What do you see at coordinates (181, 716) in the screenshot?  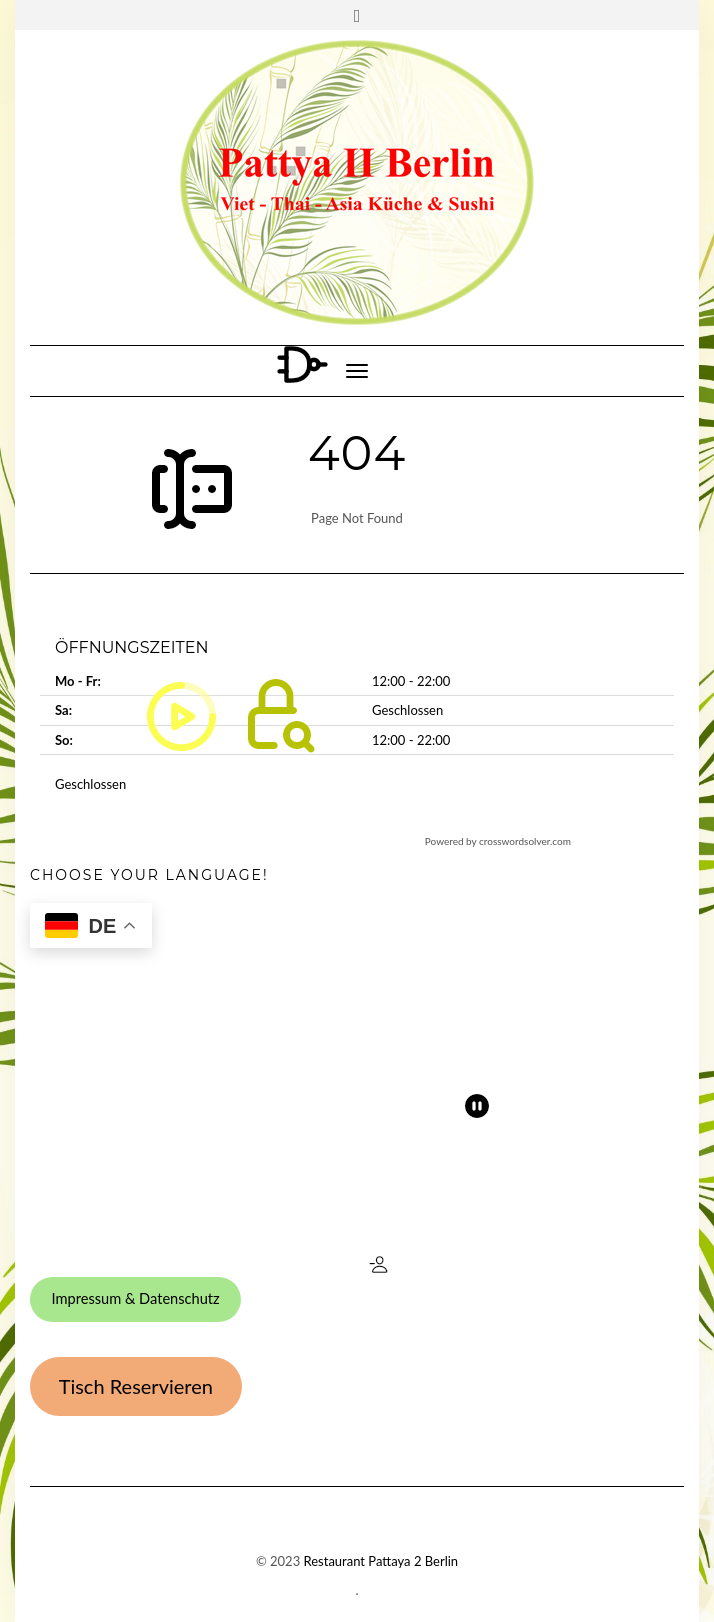 I see `open Parsinta video learning platform` at bounding box center [181, 716].